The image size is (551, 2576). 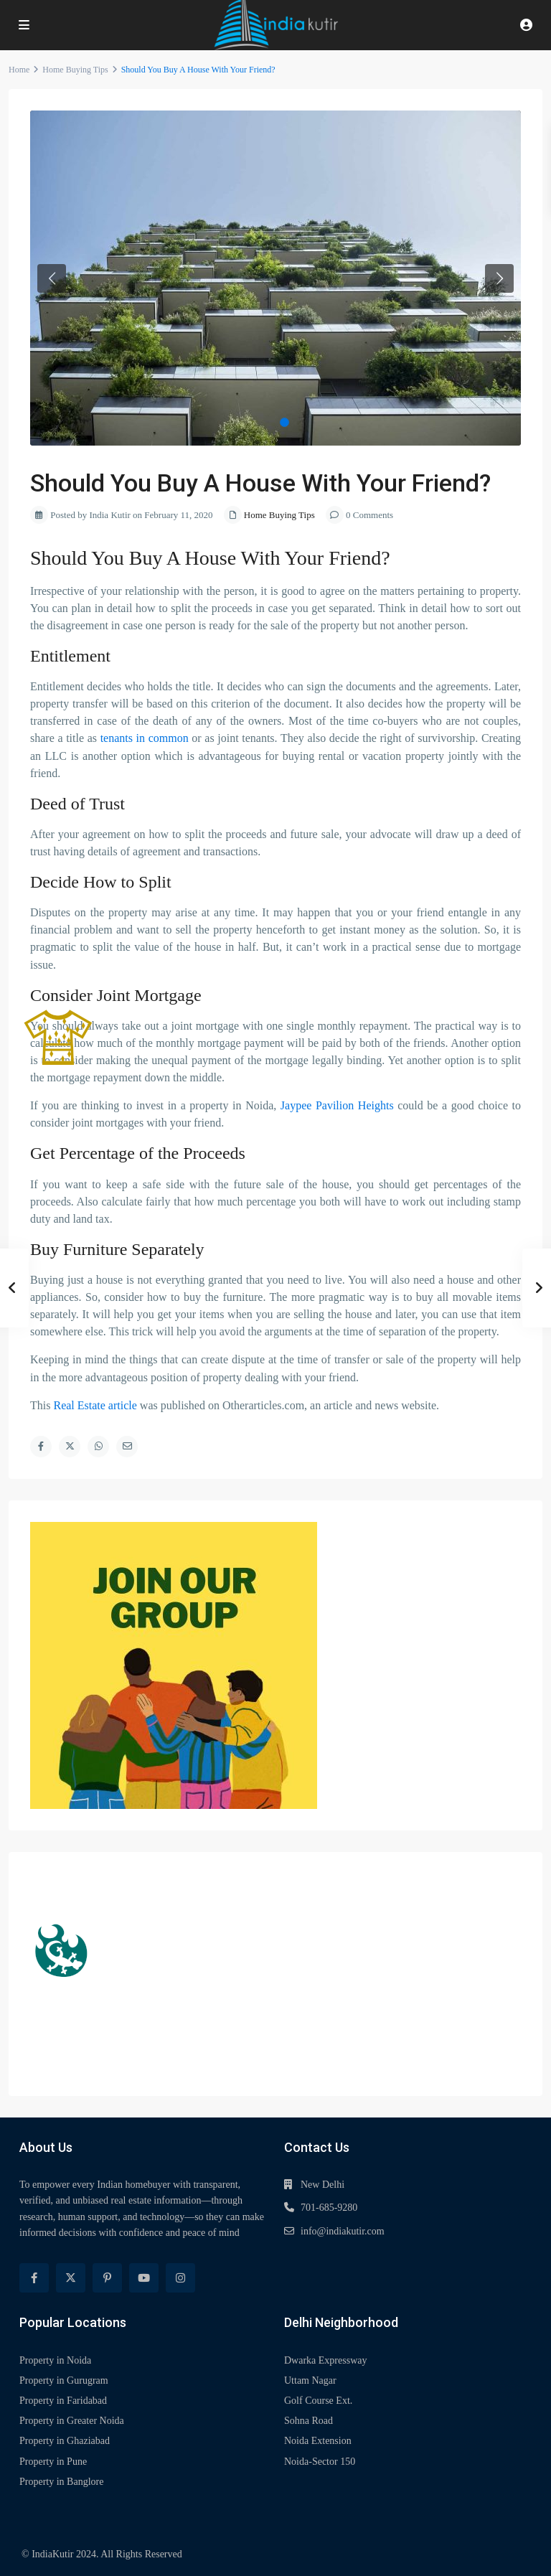 I want to click on equip armor or defensive gear, so click(x=58, y=1038).